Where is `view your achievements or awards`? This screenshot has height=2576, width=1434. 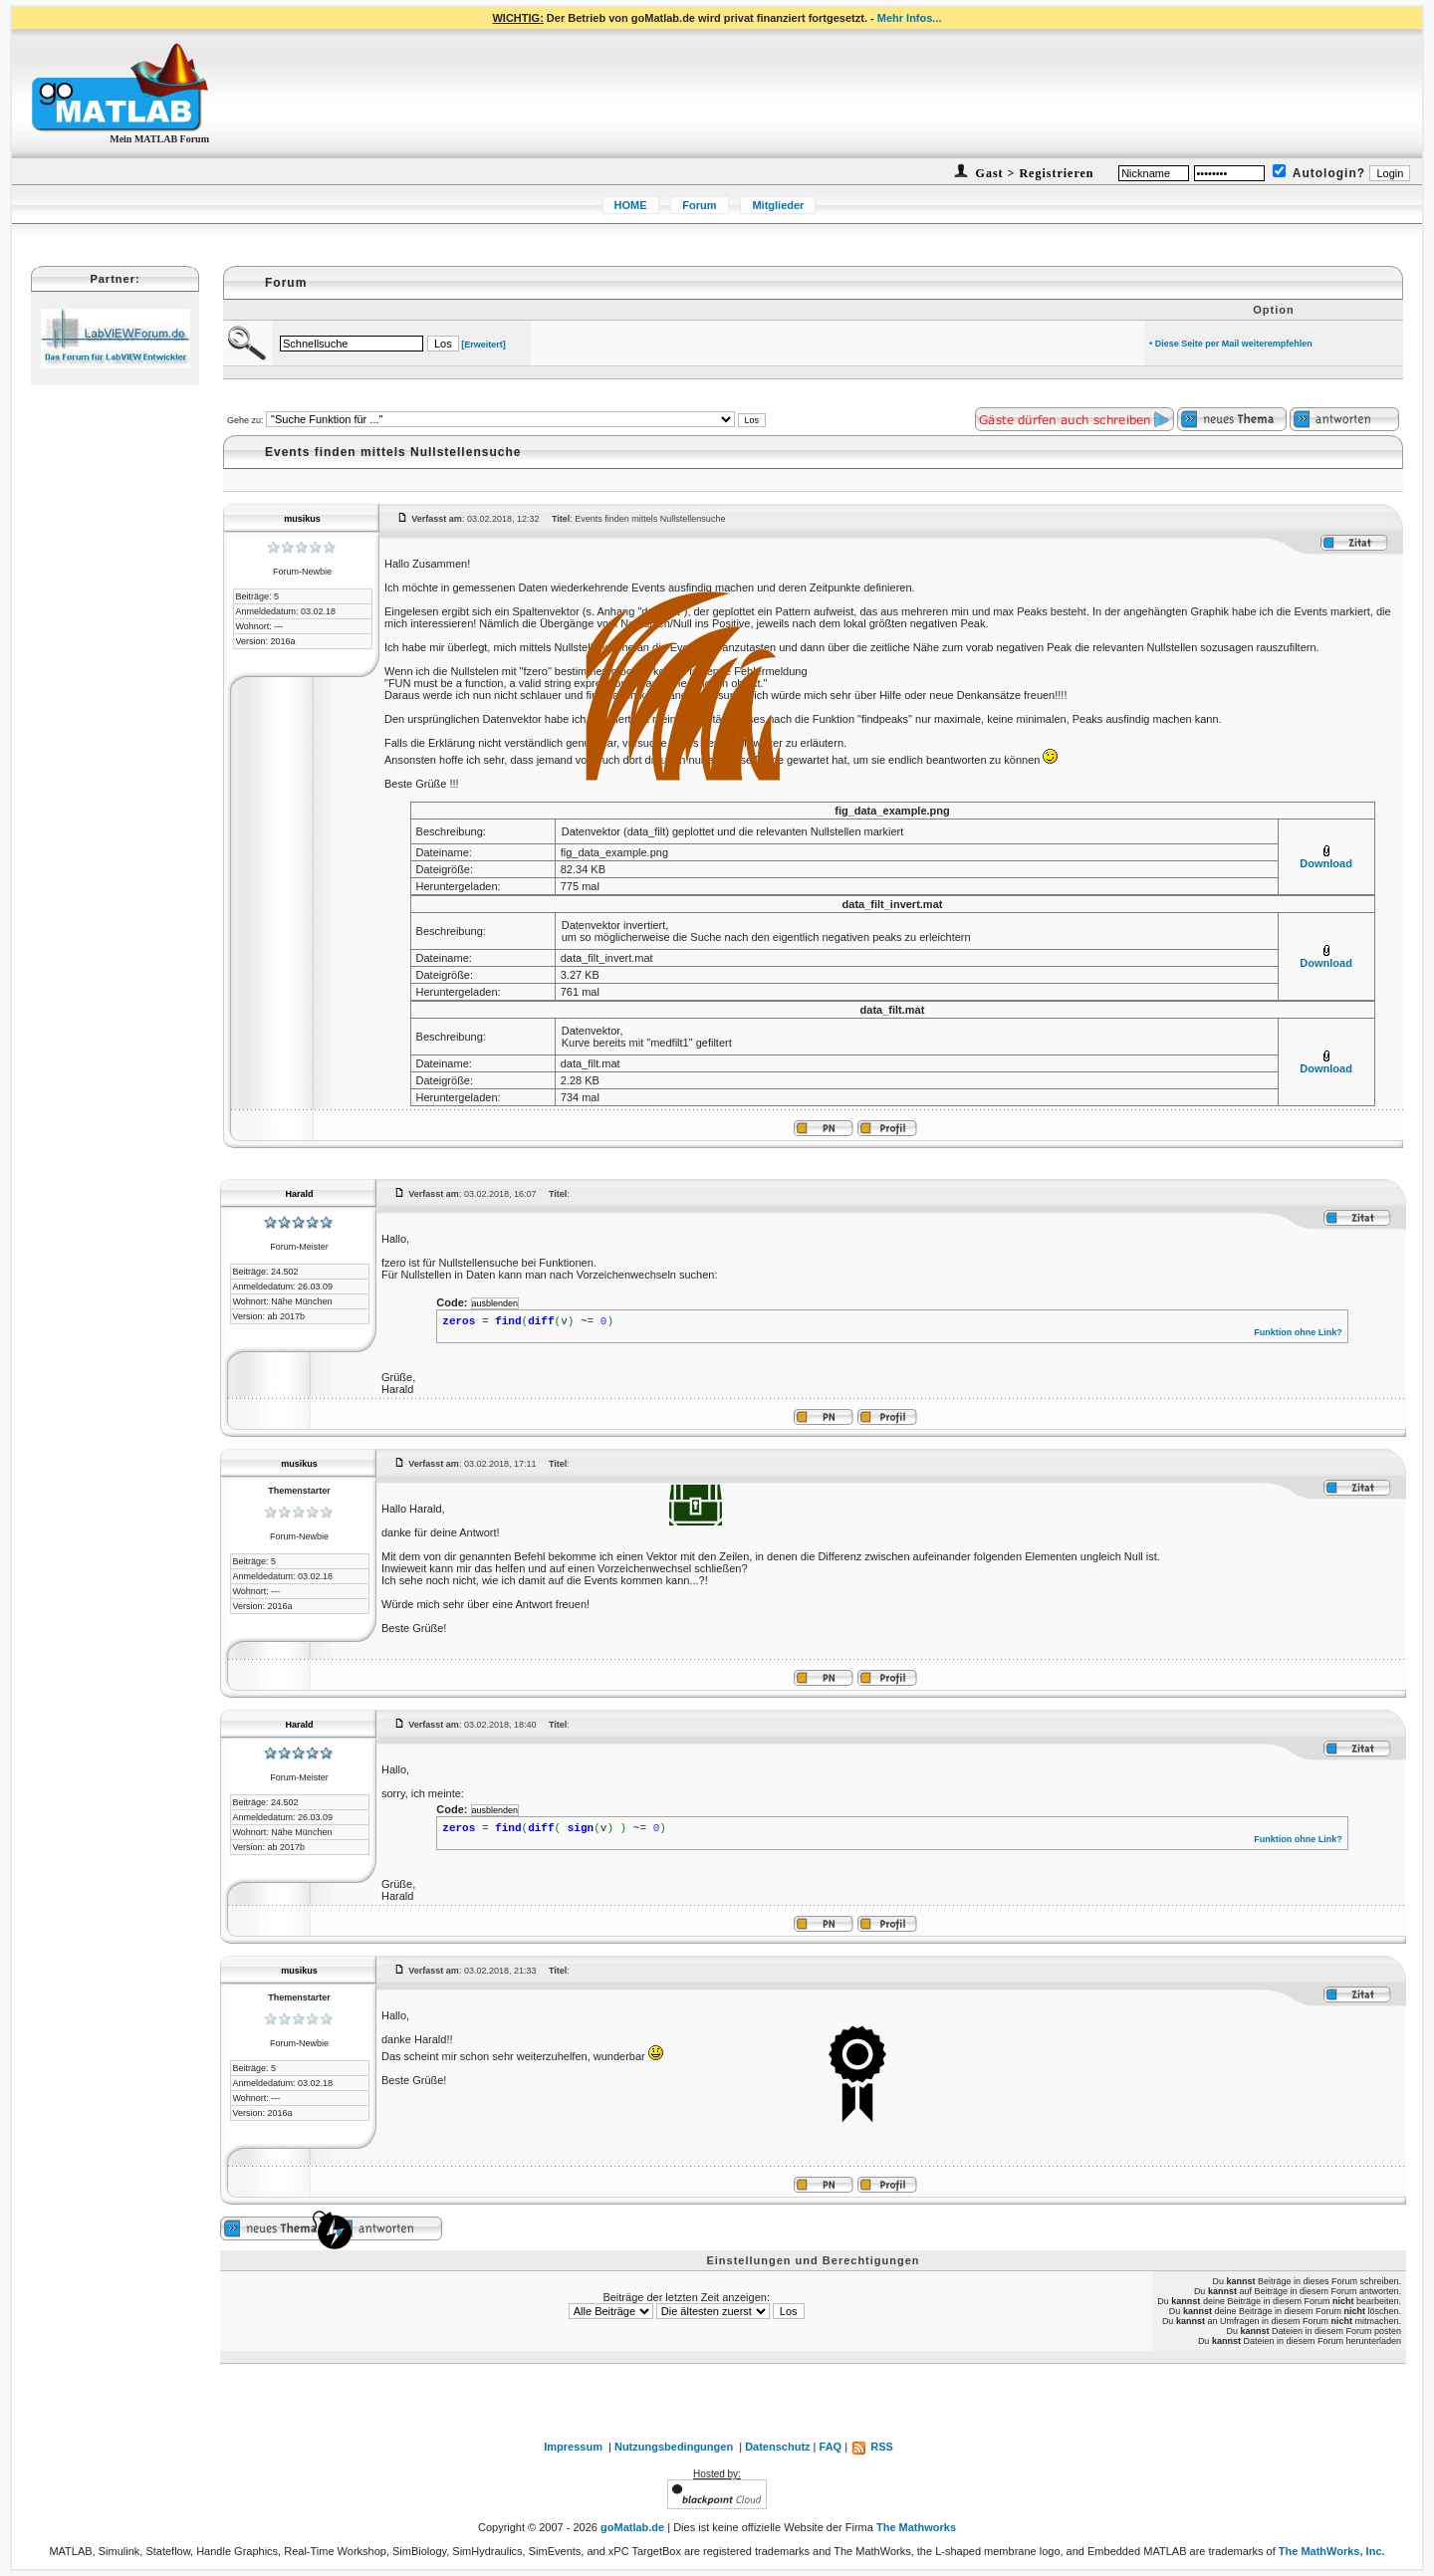
view your achievements or awards is located at coordinates (857, 2074).